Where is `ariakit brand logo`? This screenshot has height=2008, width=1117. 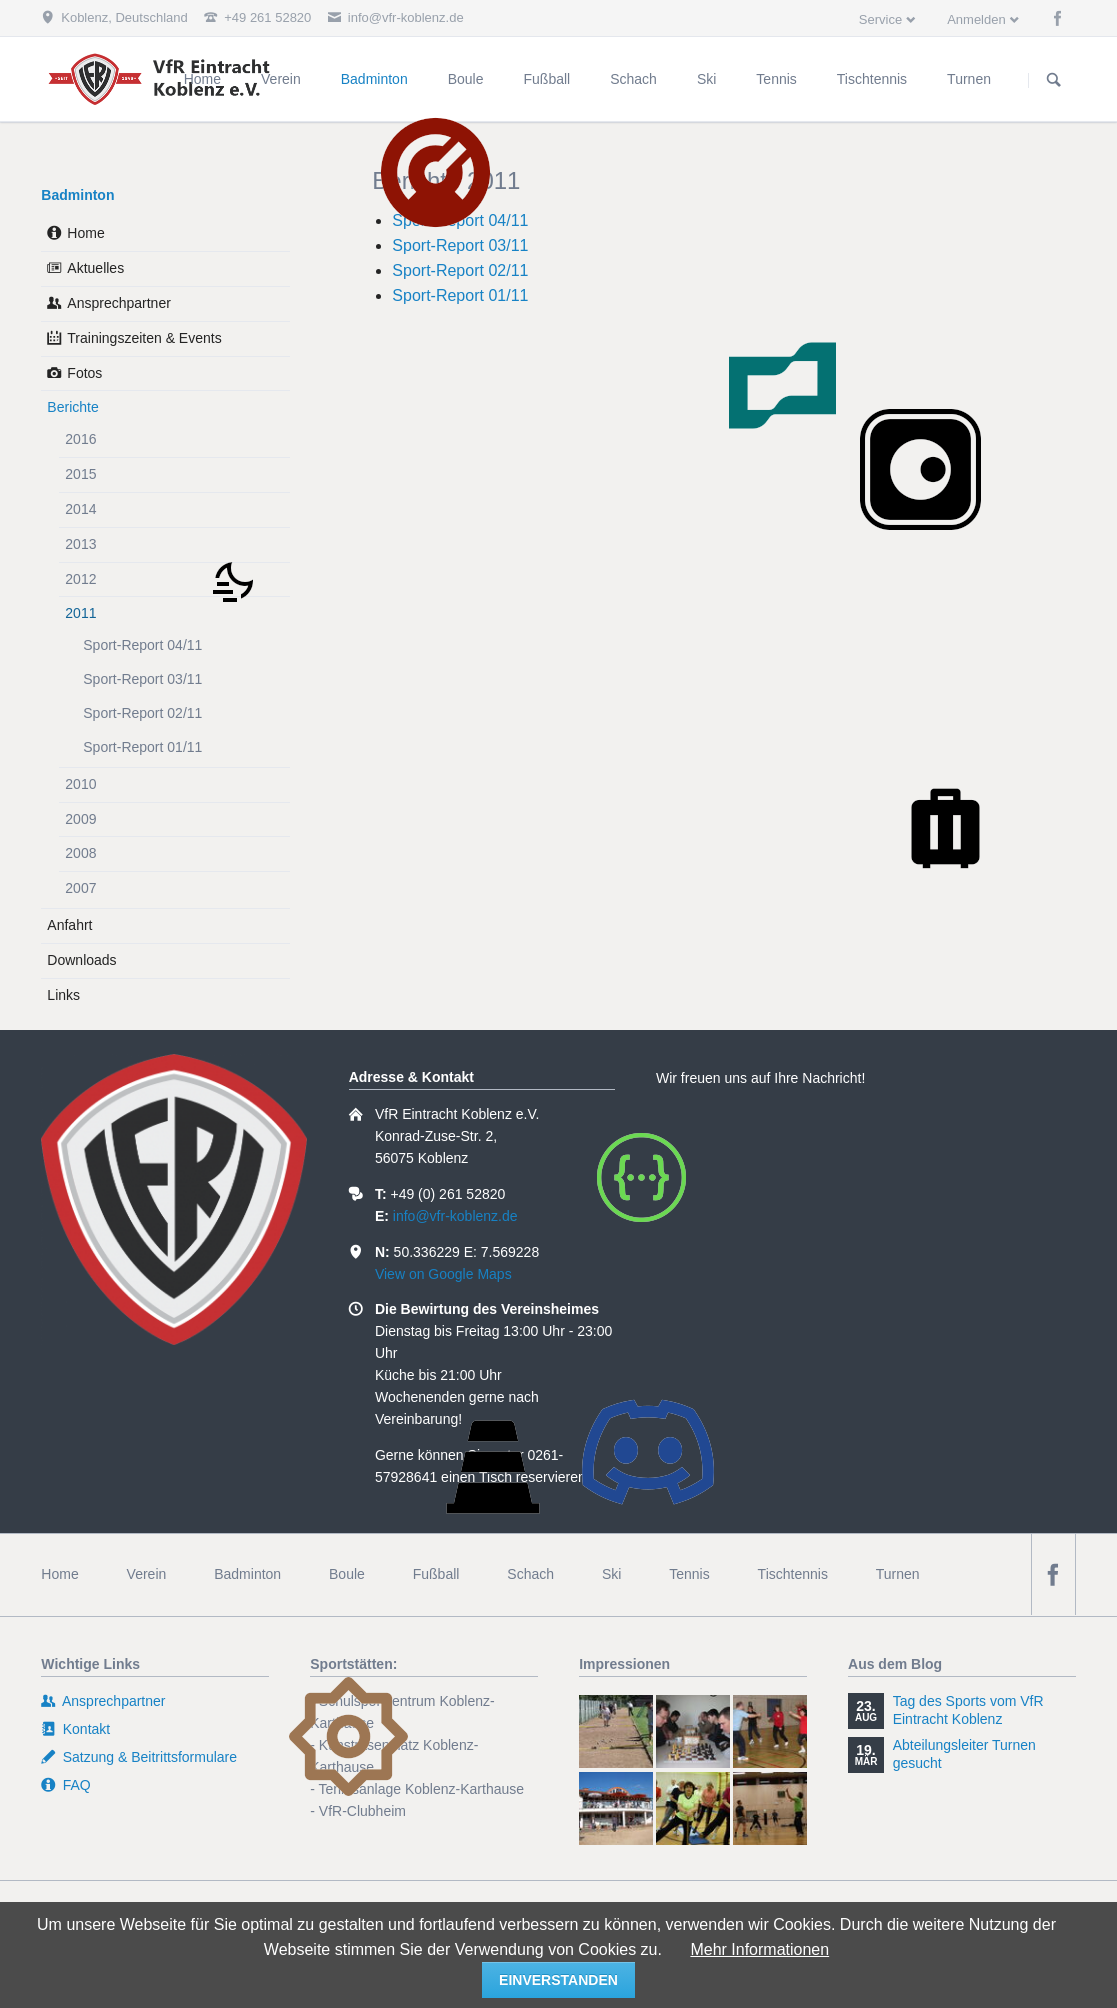
ariakit brand logo is located at coordinates (920, 469).